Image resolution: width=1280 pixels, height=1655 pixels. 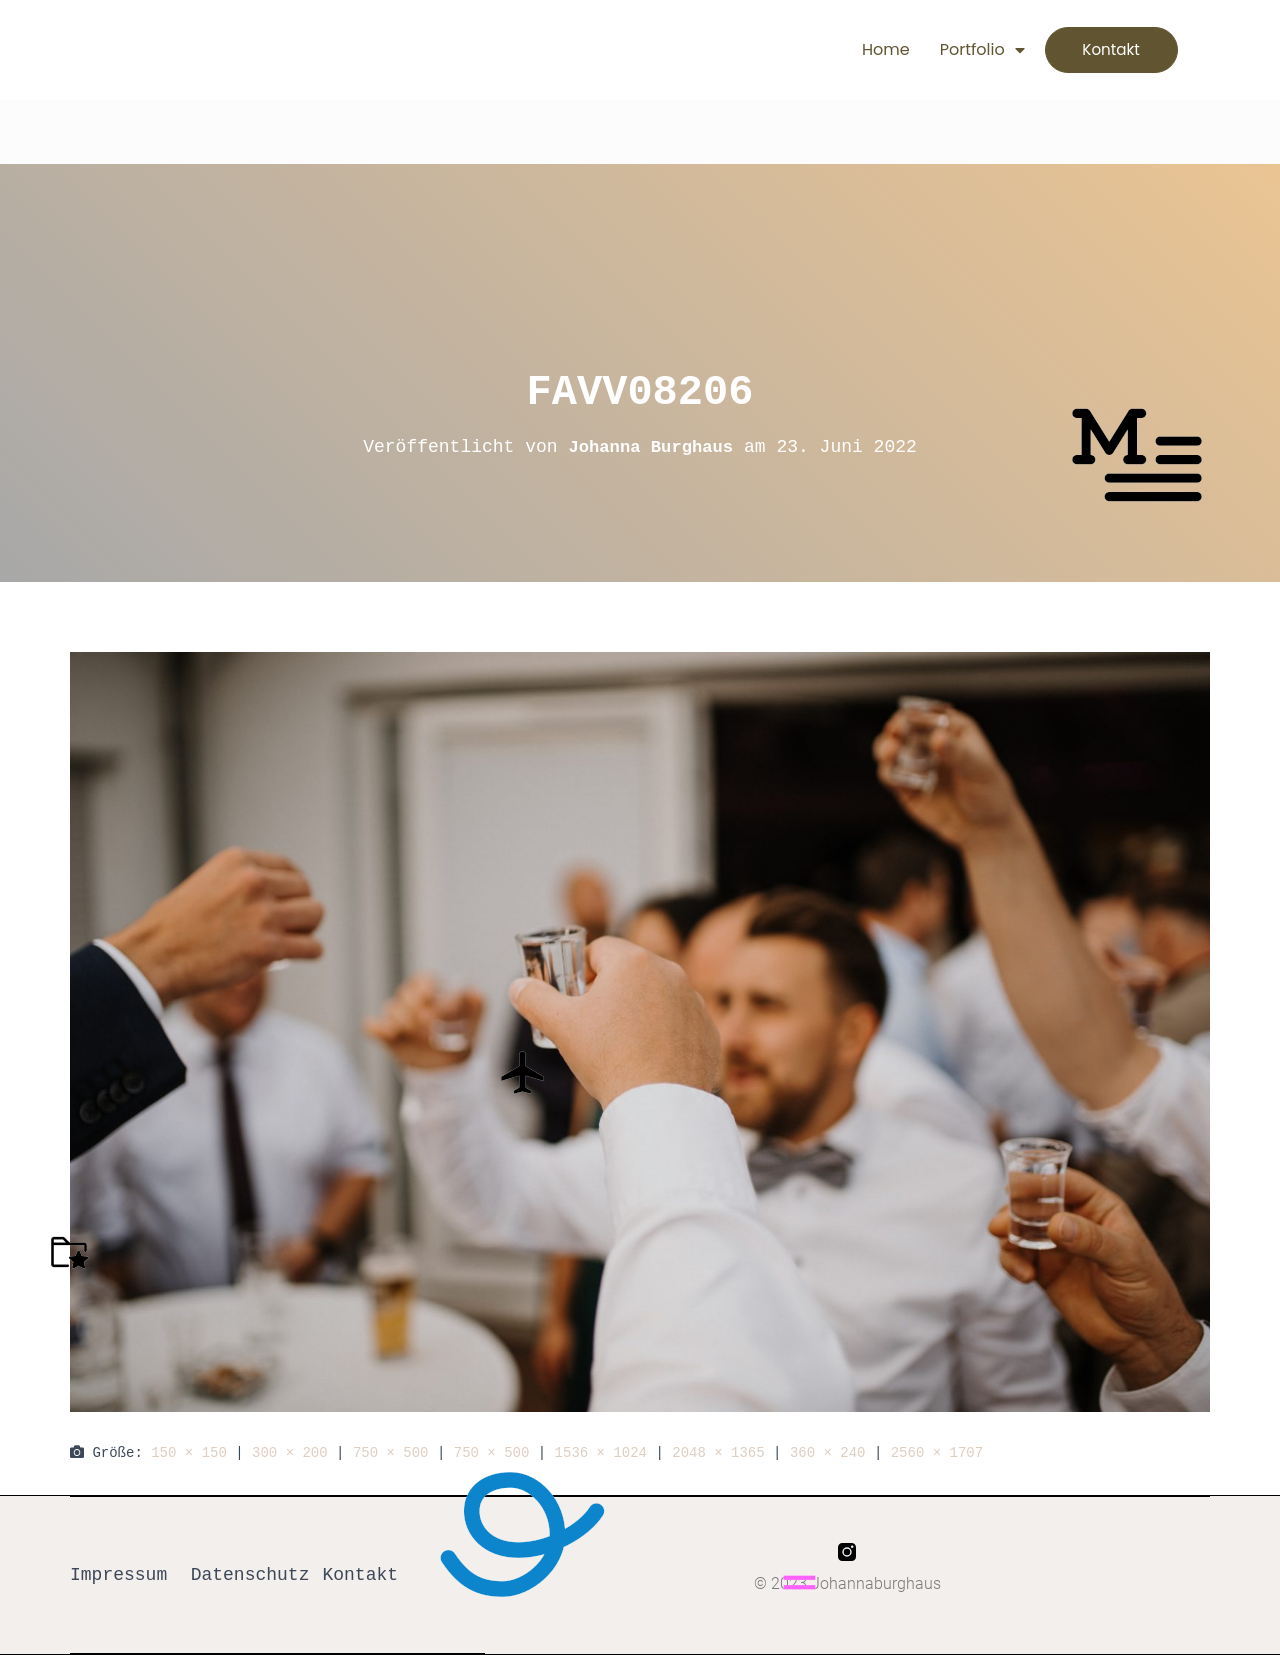 I want to click on access freehand drawing or annotation tools, so click(x=518, y=1534).